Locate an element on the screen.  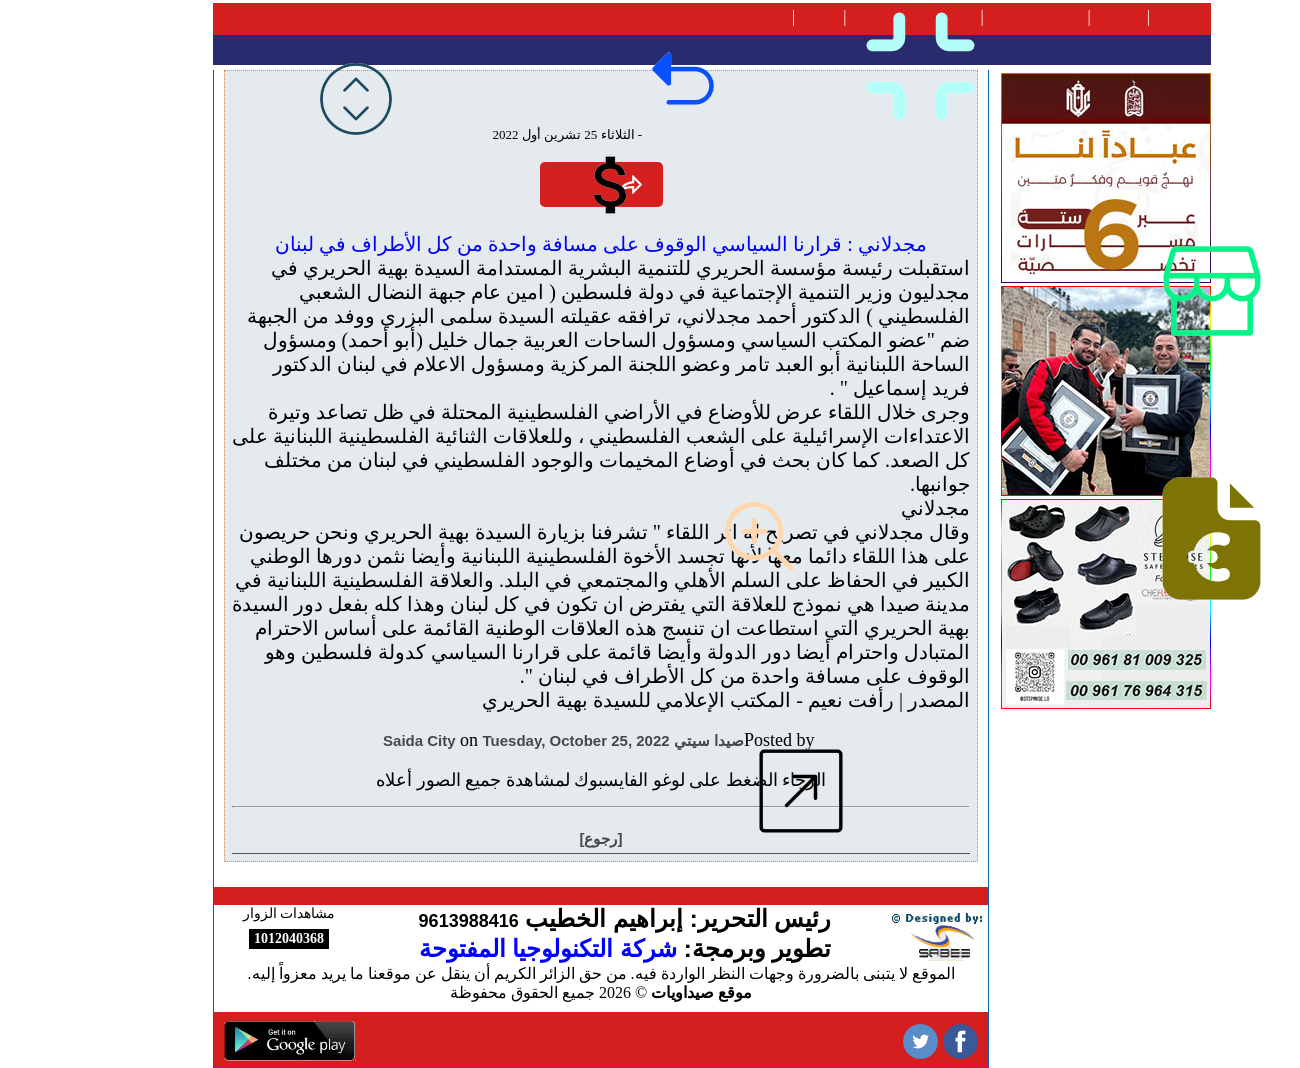
view euro currency document is located at coordinates (1211, 538).